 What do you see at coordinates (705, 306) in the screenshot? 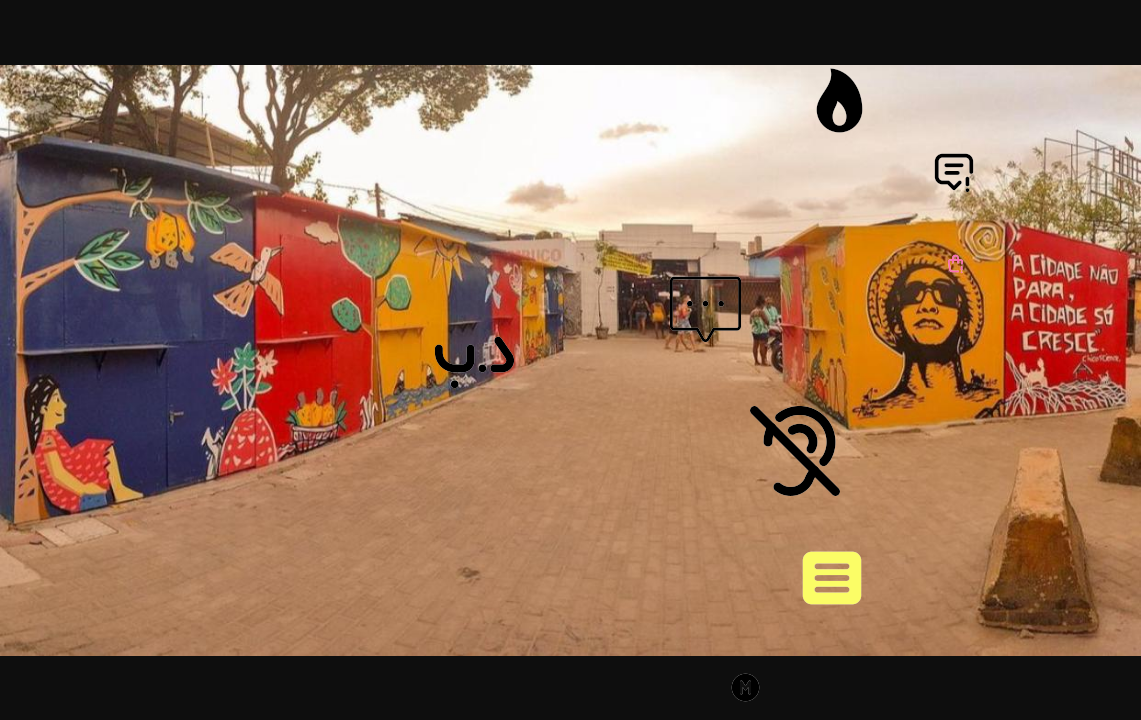
I see `open chat or messaging` at bounding box center [705, 306].